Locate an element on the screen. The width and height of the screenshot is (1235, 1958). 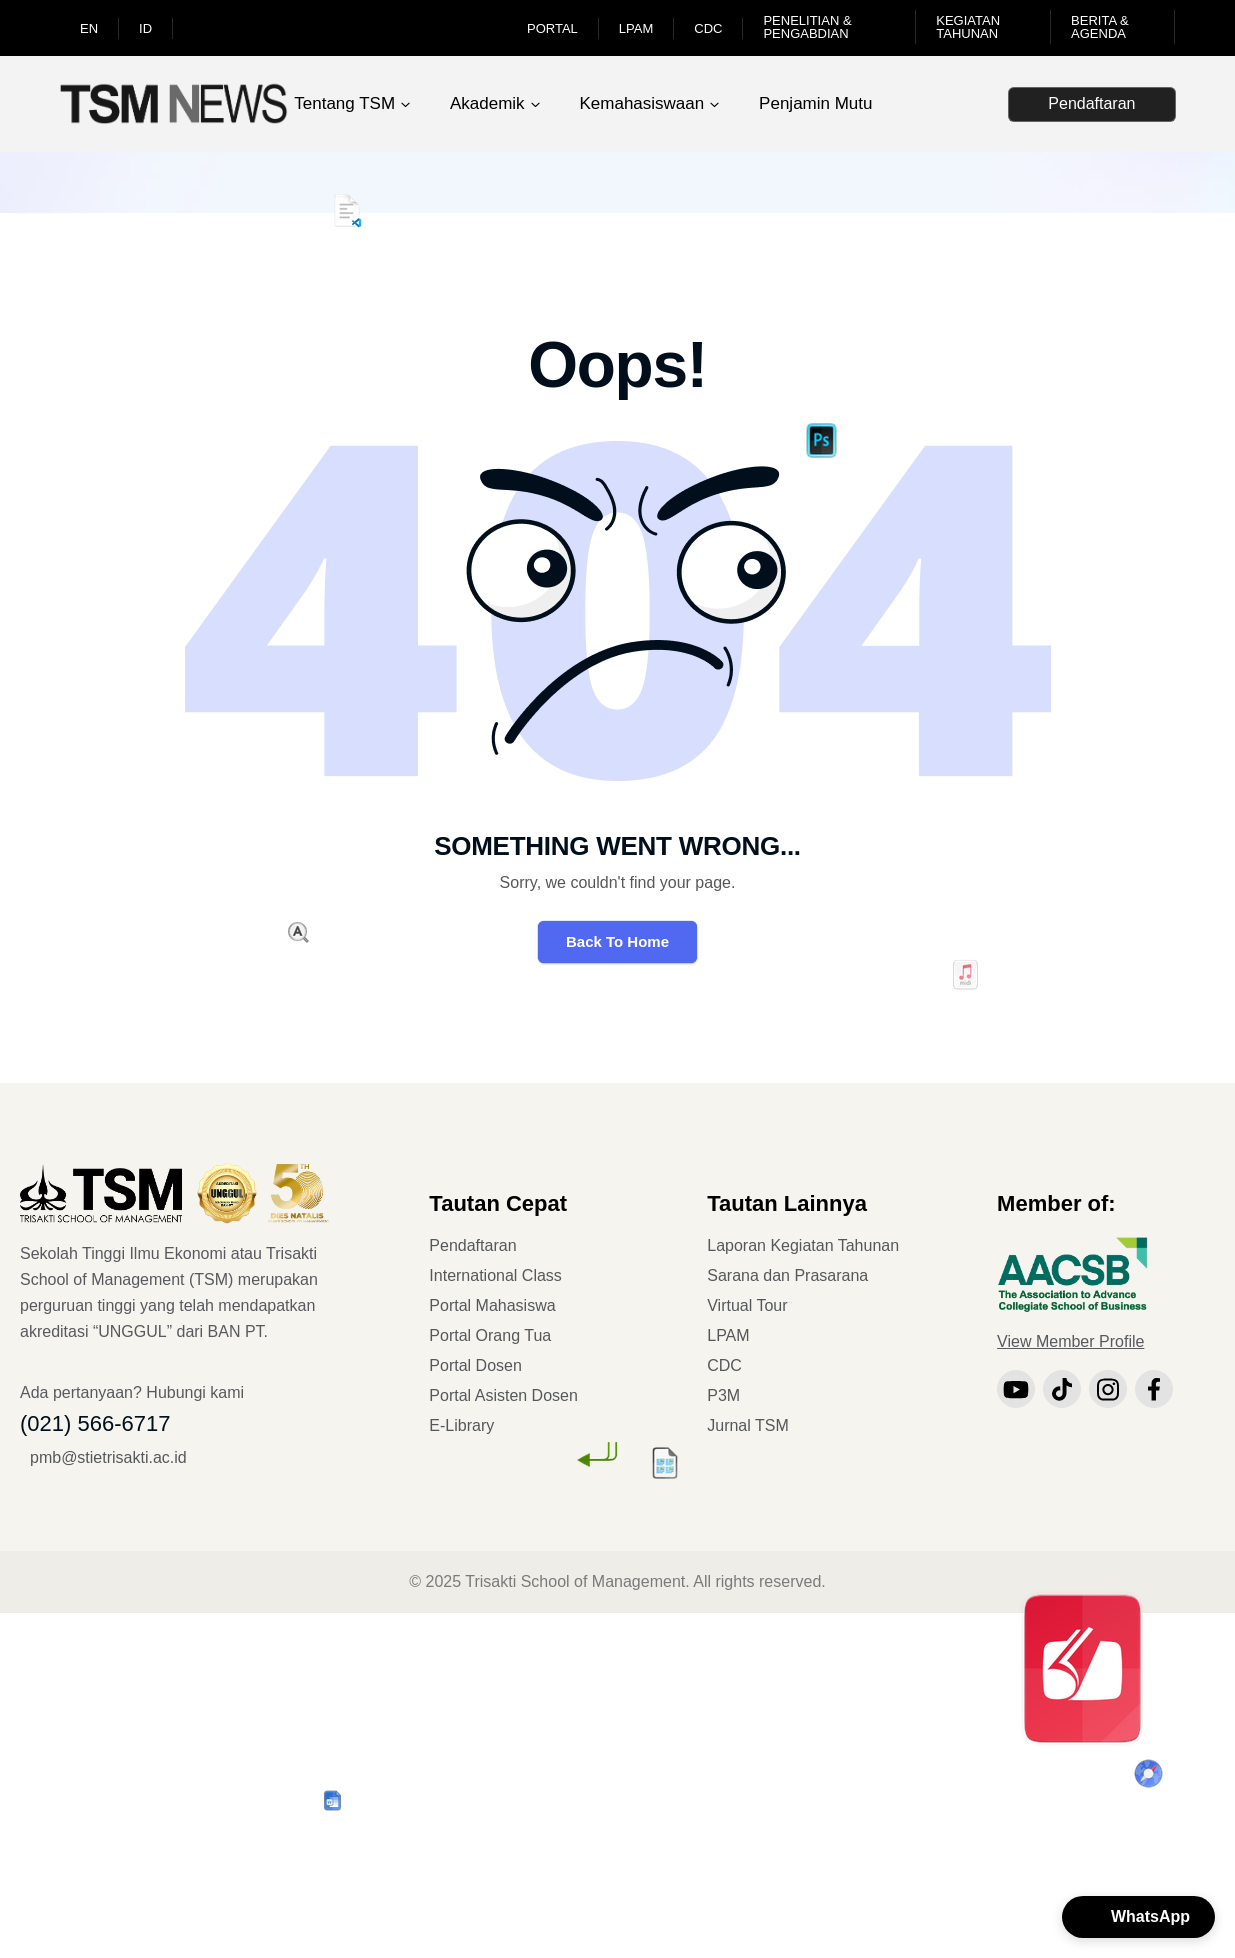
reply to all recipients in an email thread is located at coordinates (596, 1451).